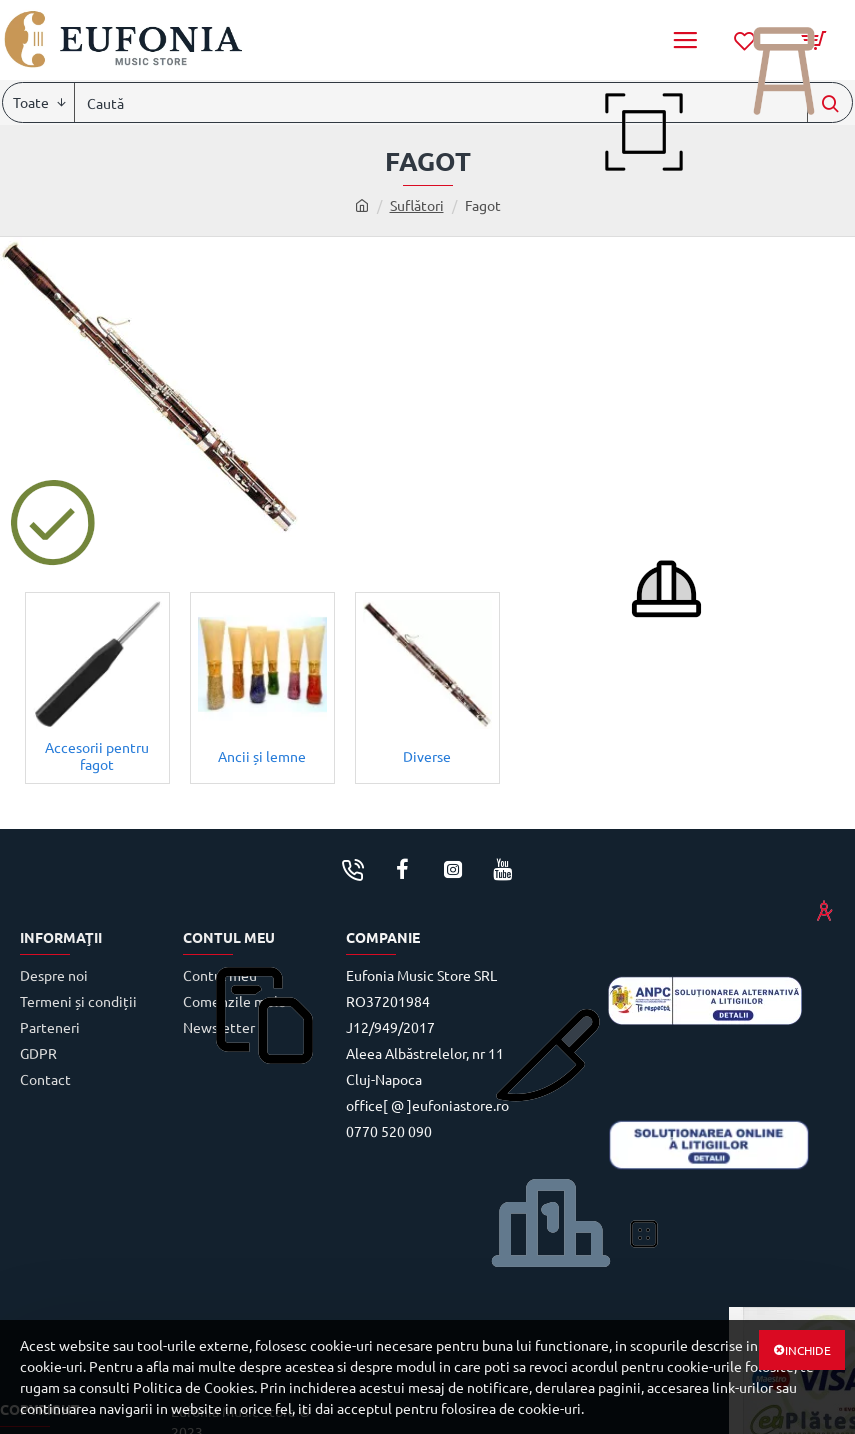 The image size is (855, 1434). What do you see at coordinates (666, 592) in the screenshot?
I see `access construction or worksite tools` at bounding box center [666, 592].